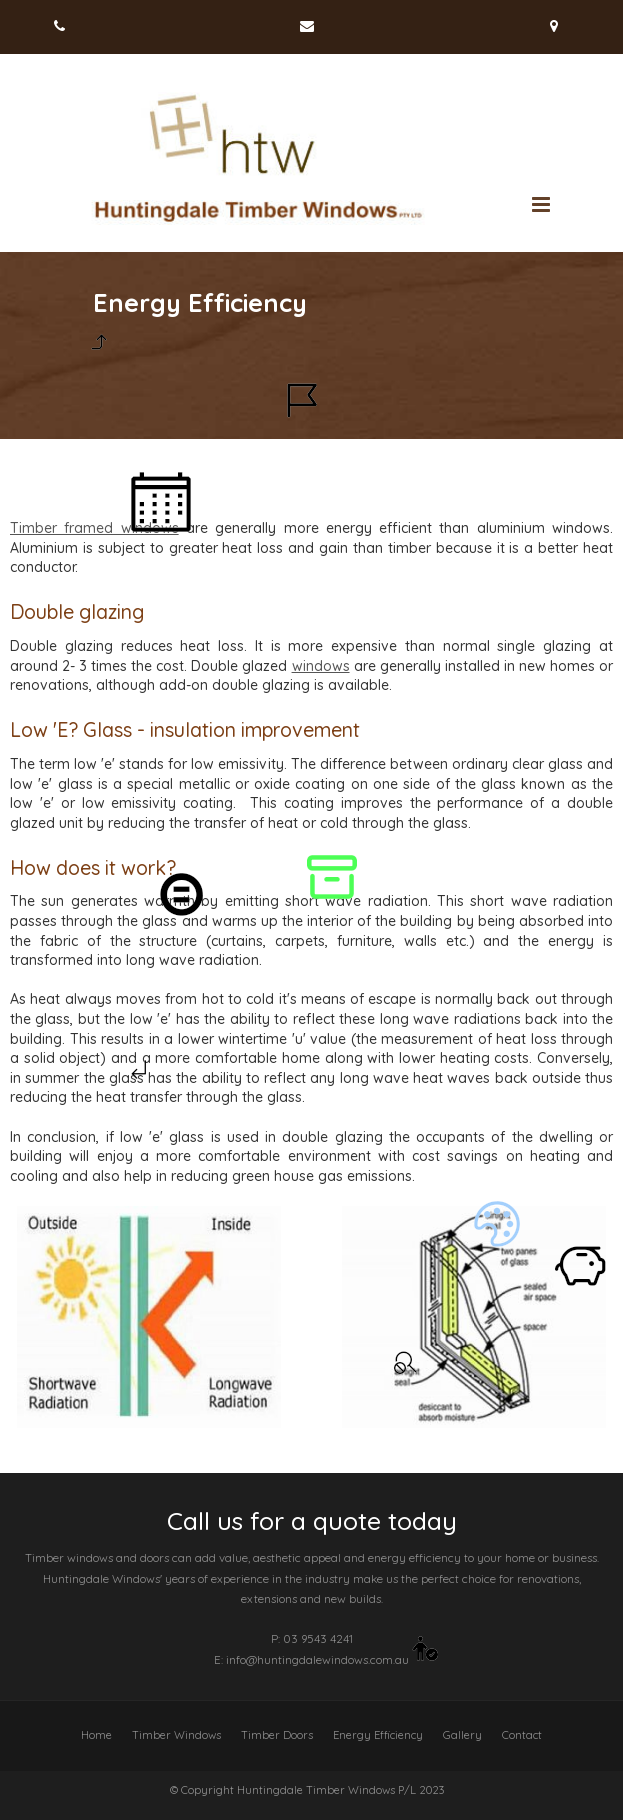 The height and width of the screenshot is (1820, 623). What do you see at coordinates (424, 1648) in the screenshot?
I see `user profile verified` at bounding box center [424, 1648].